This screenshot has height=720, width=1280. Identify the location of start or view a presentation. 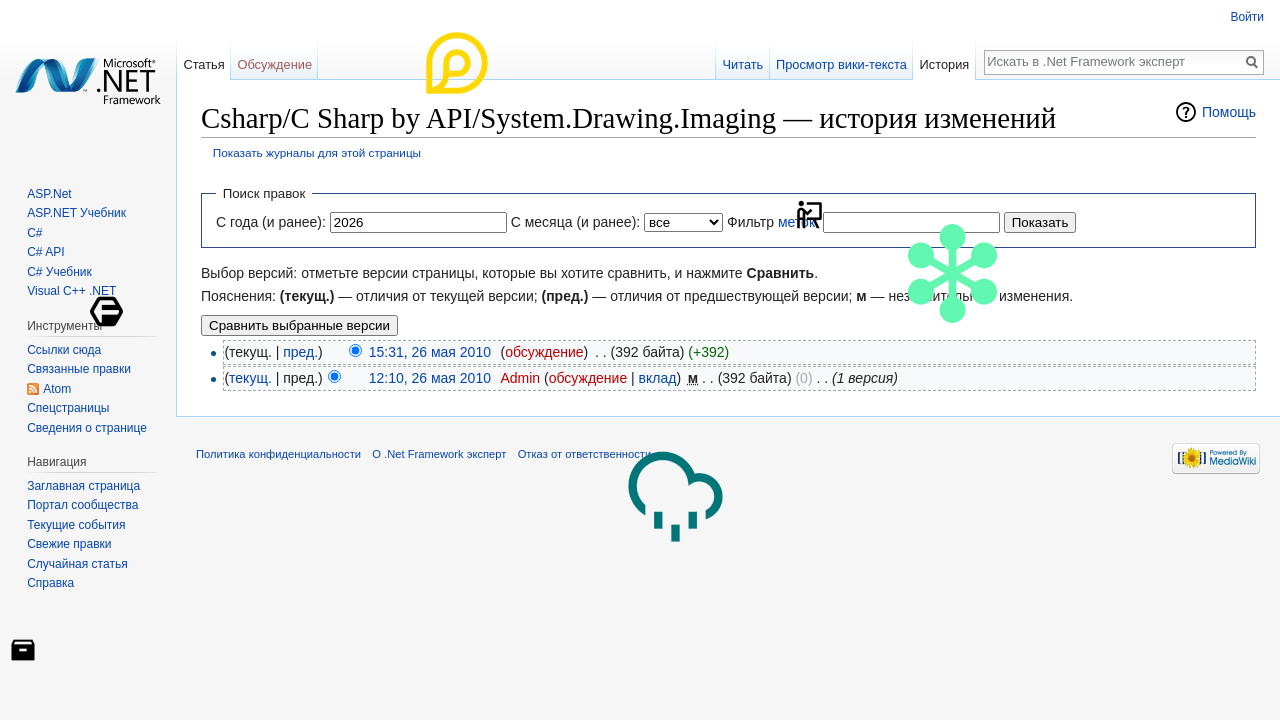
(809, 214).